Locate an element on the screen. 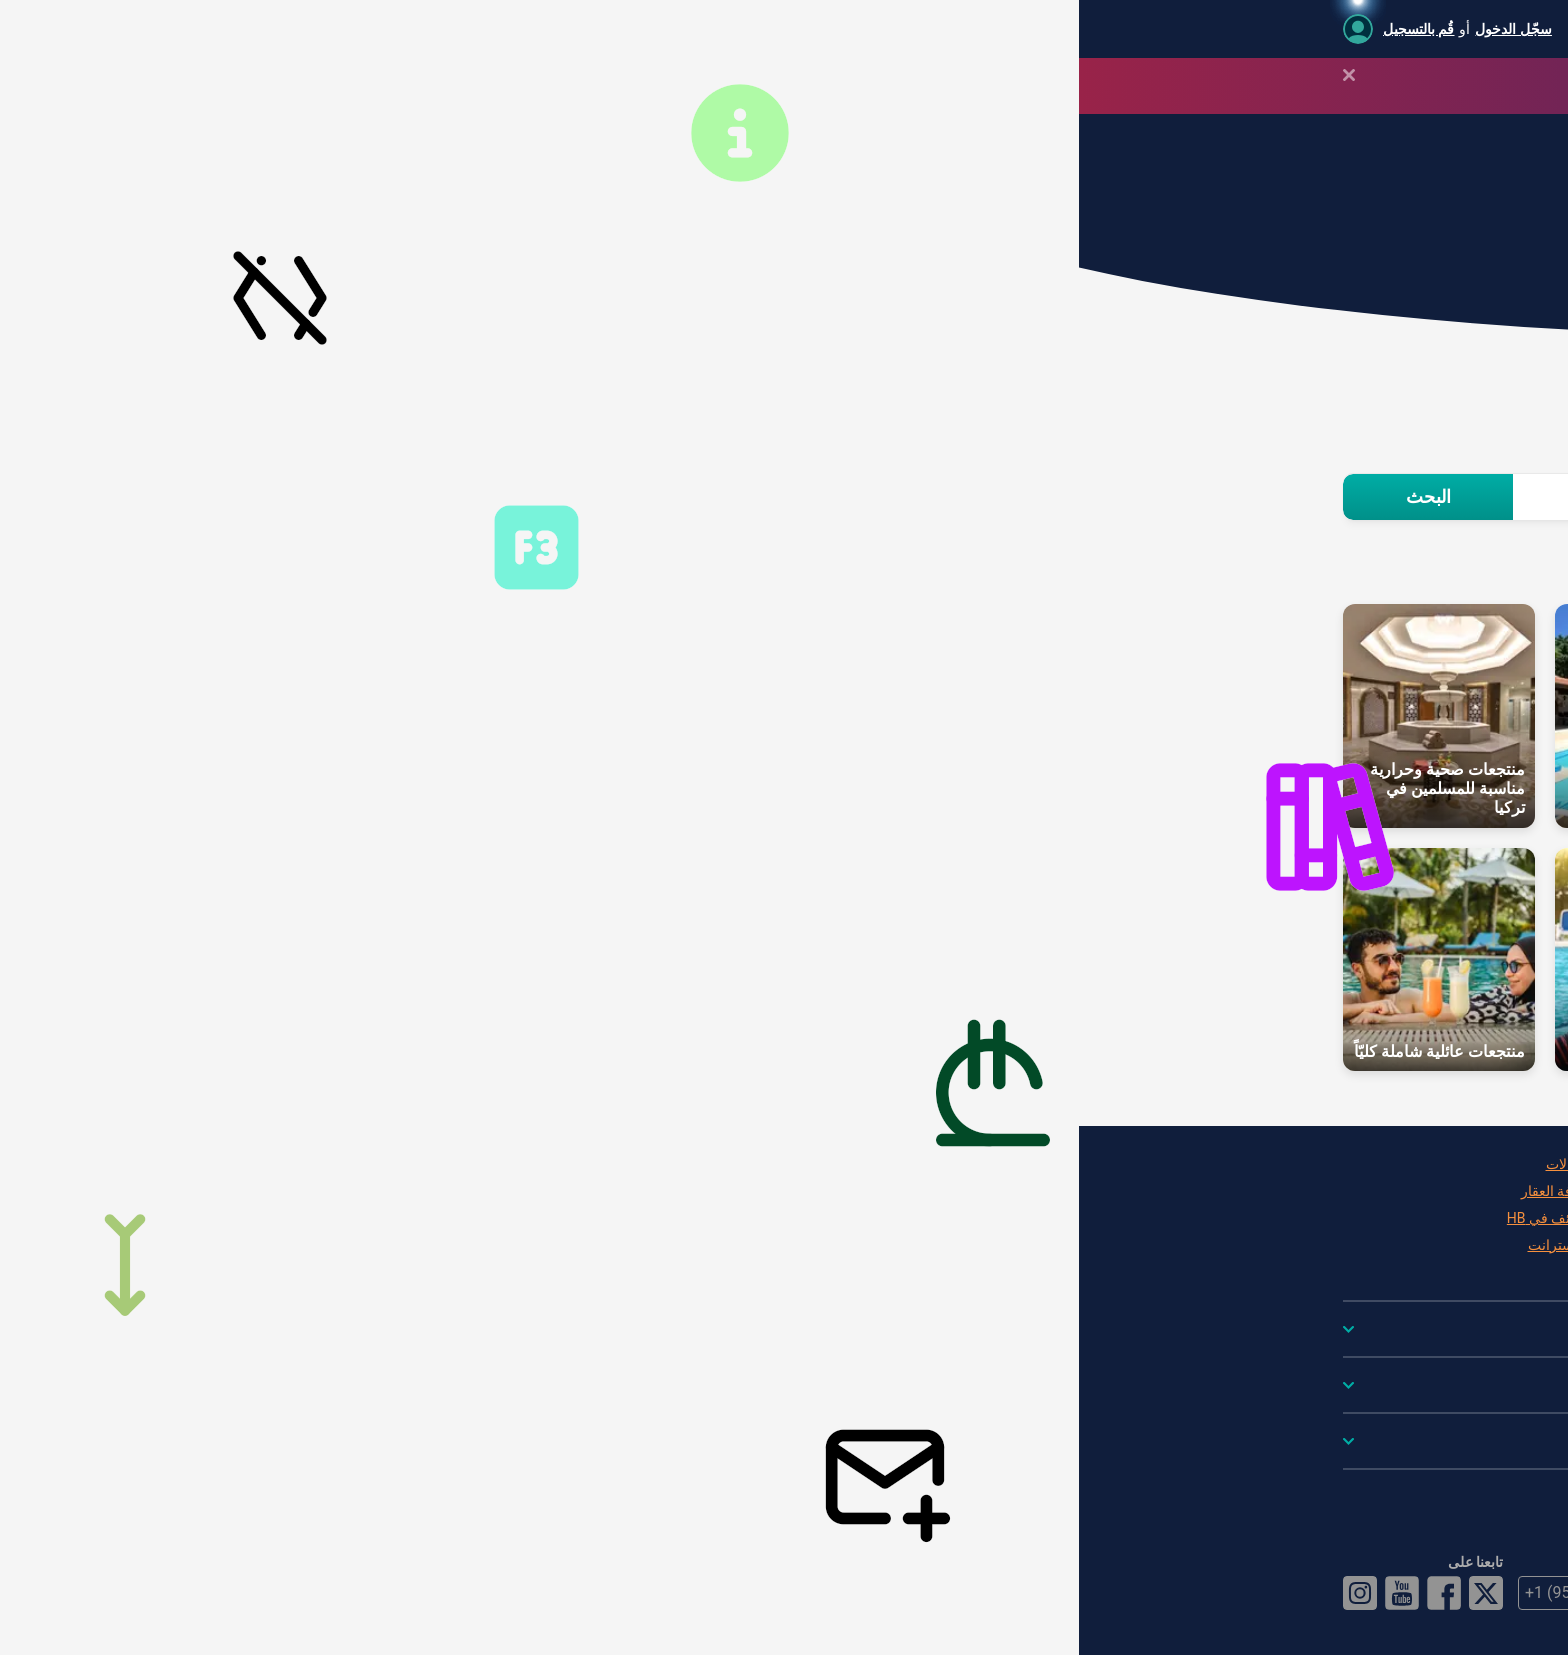 This screenshot has width=1568, height=1655. keyboard shortcut indicator for F3 function key is located at coordinates (536, 547).